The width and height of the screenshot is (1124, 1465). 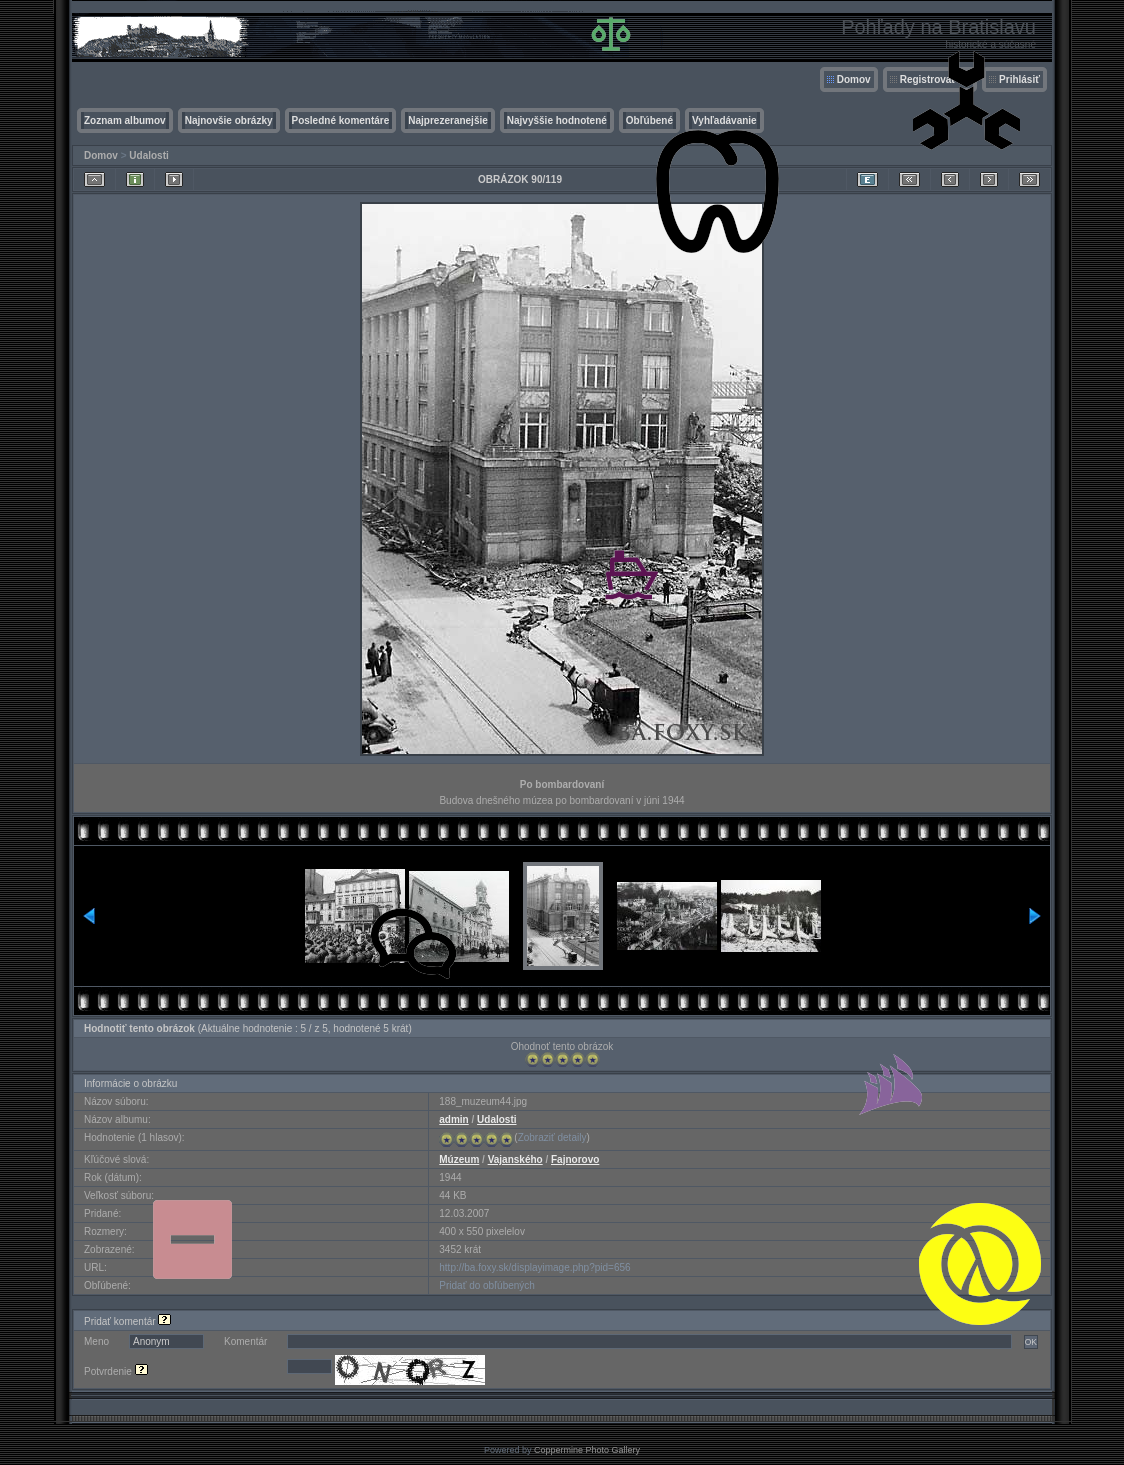 What do you see at coordinates (980, 1264) in the screenshot?
I see `clojure programming language logo` at bounding box center [980, 1264].